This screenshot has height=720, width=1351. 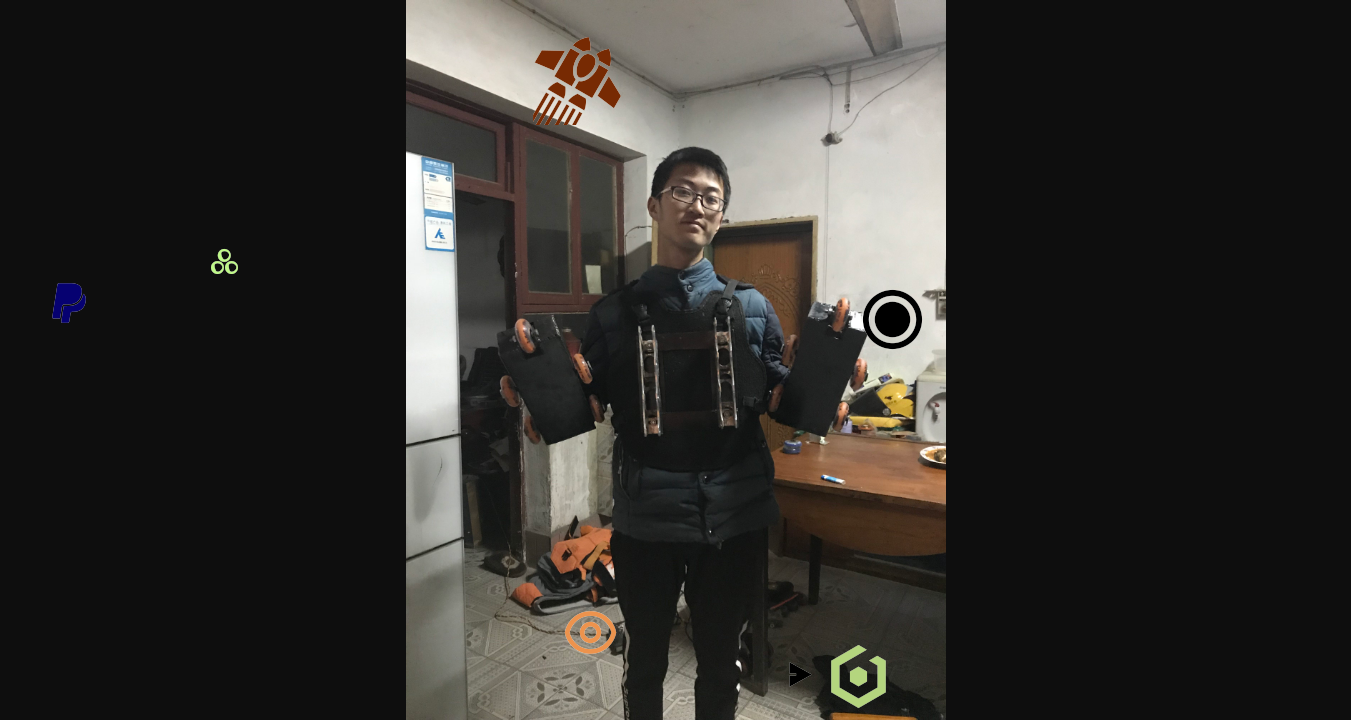 What do you see at coordinates (799, 674) in the screenshot?
I see `send a message or submit content` at bounding box center [799, 674].